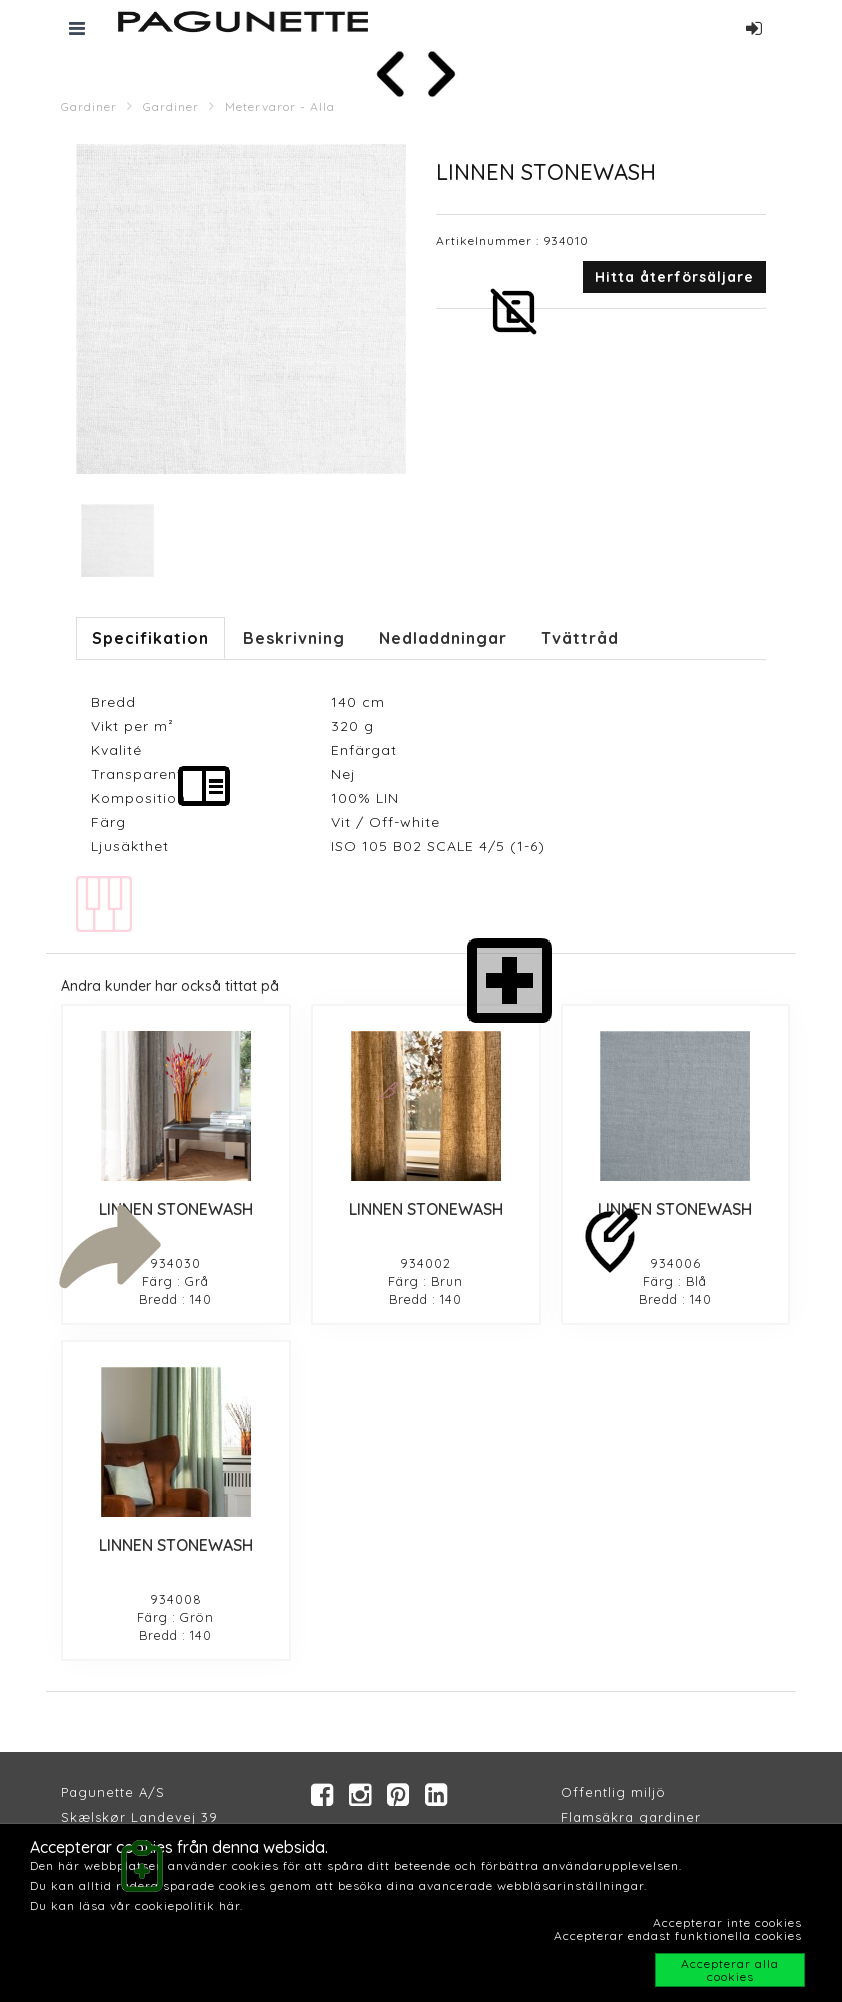 The image size is (842, 2002). Describe the element at coordinates (416, 74) in the screenshot. I see `view or edit source code` at that location.